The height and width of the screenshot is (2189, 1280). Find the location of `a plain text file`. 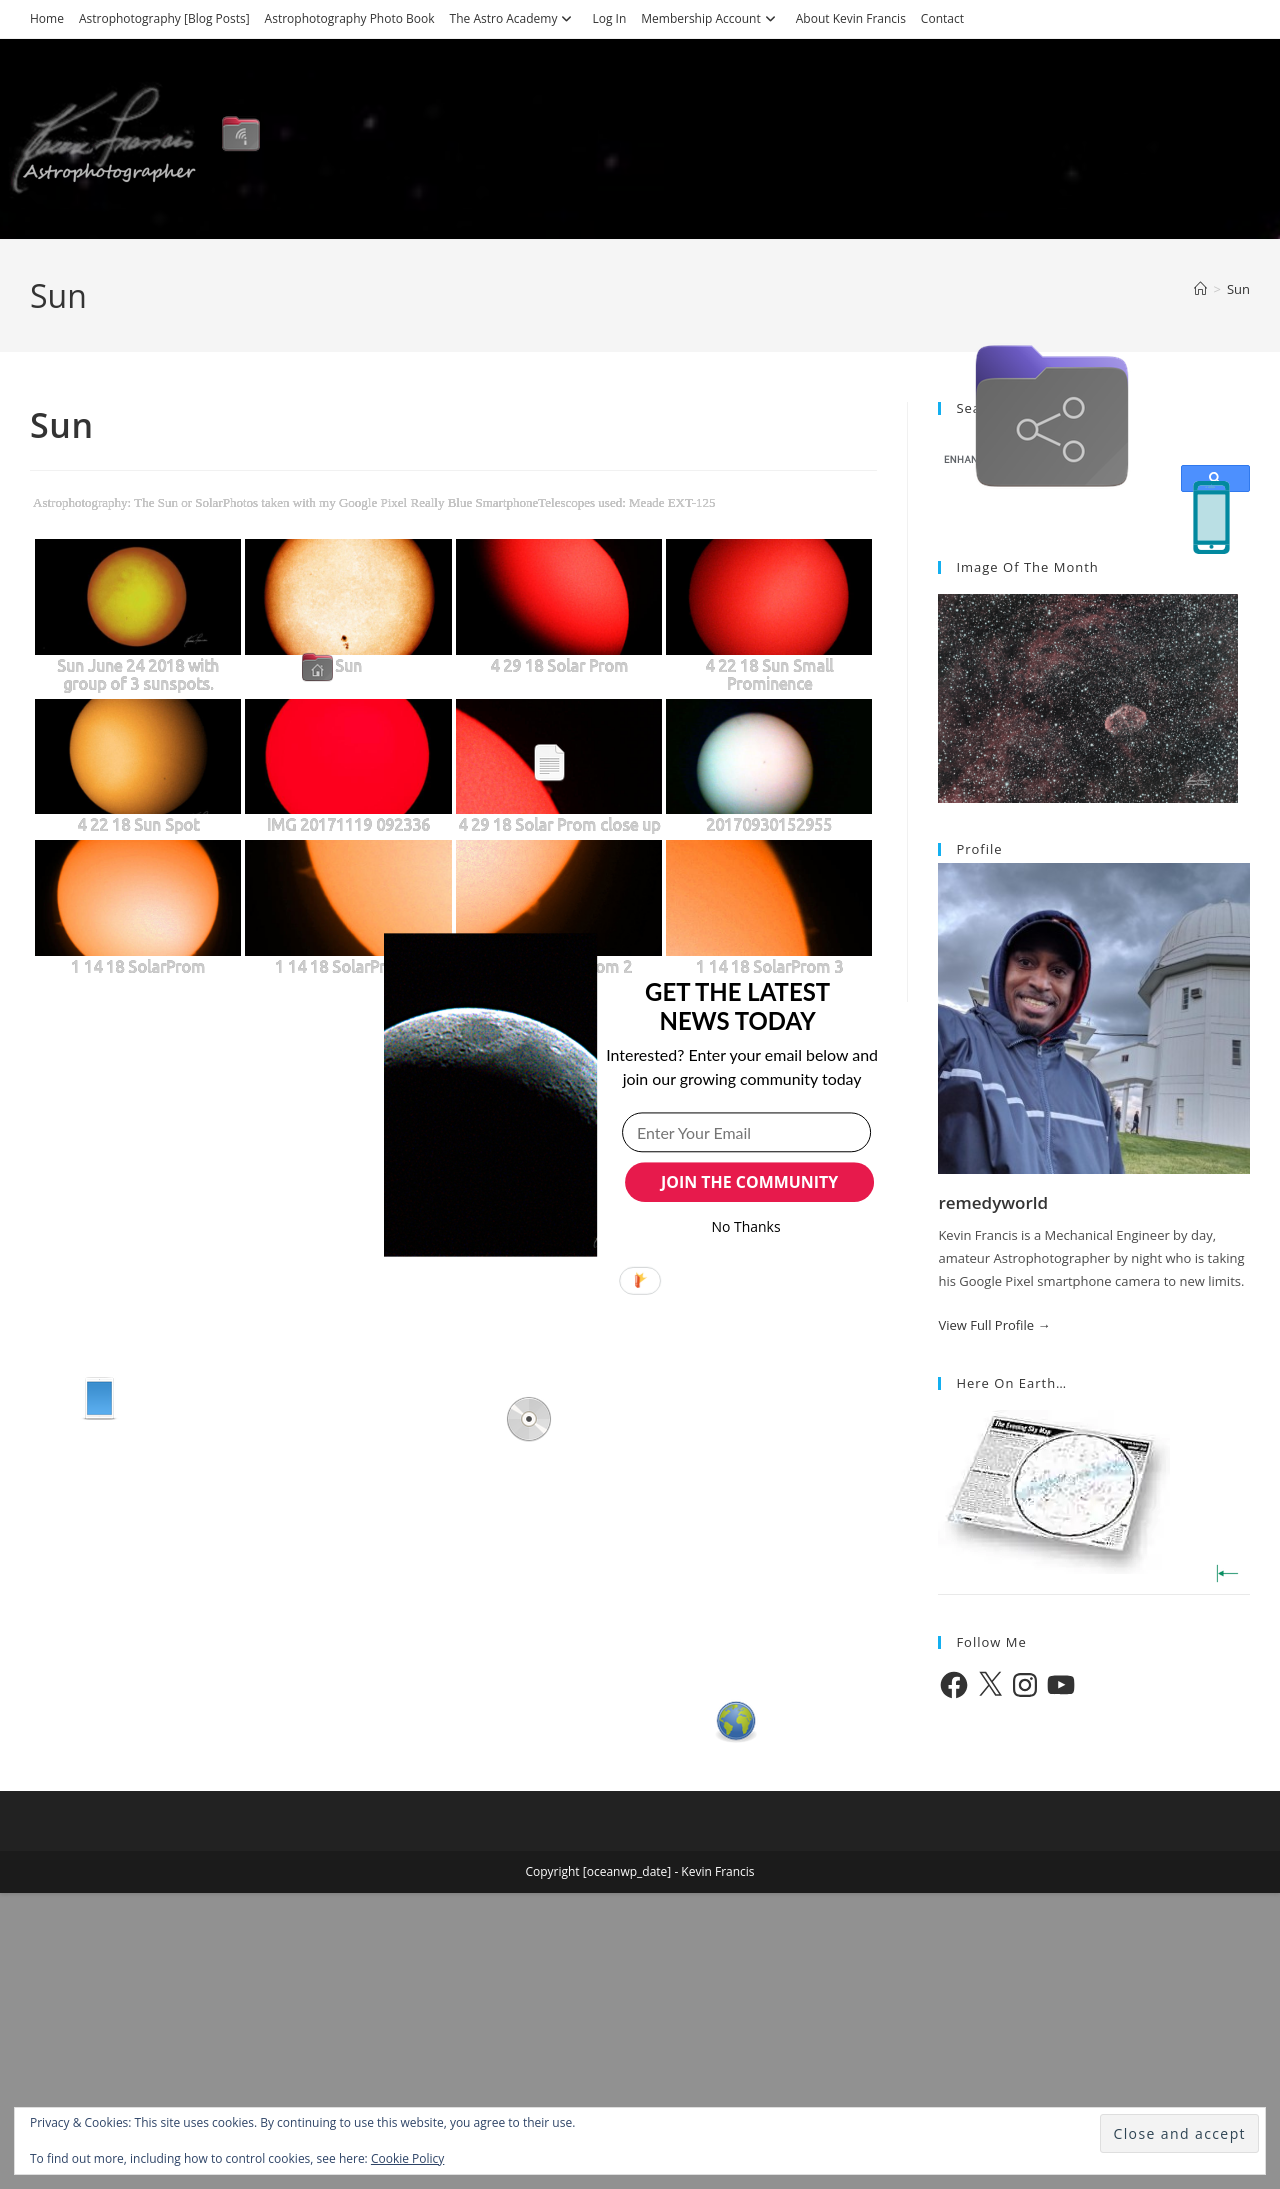

a plain text file is located at coordinates (549, 762).